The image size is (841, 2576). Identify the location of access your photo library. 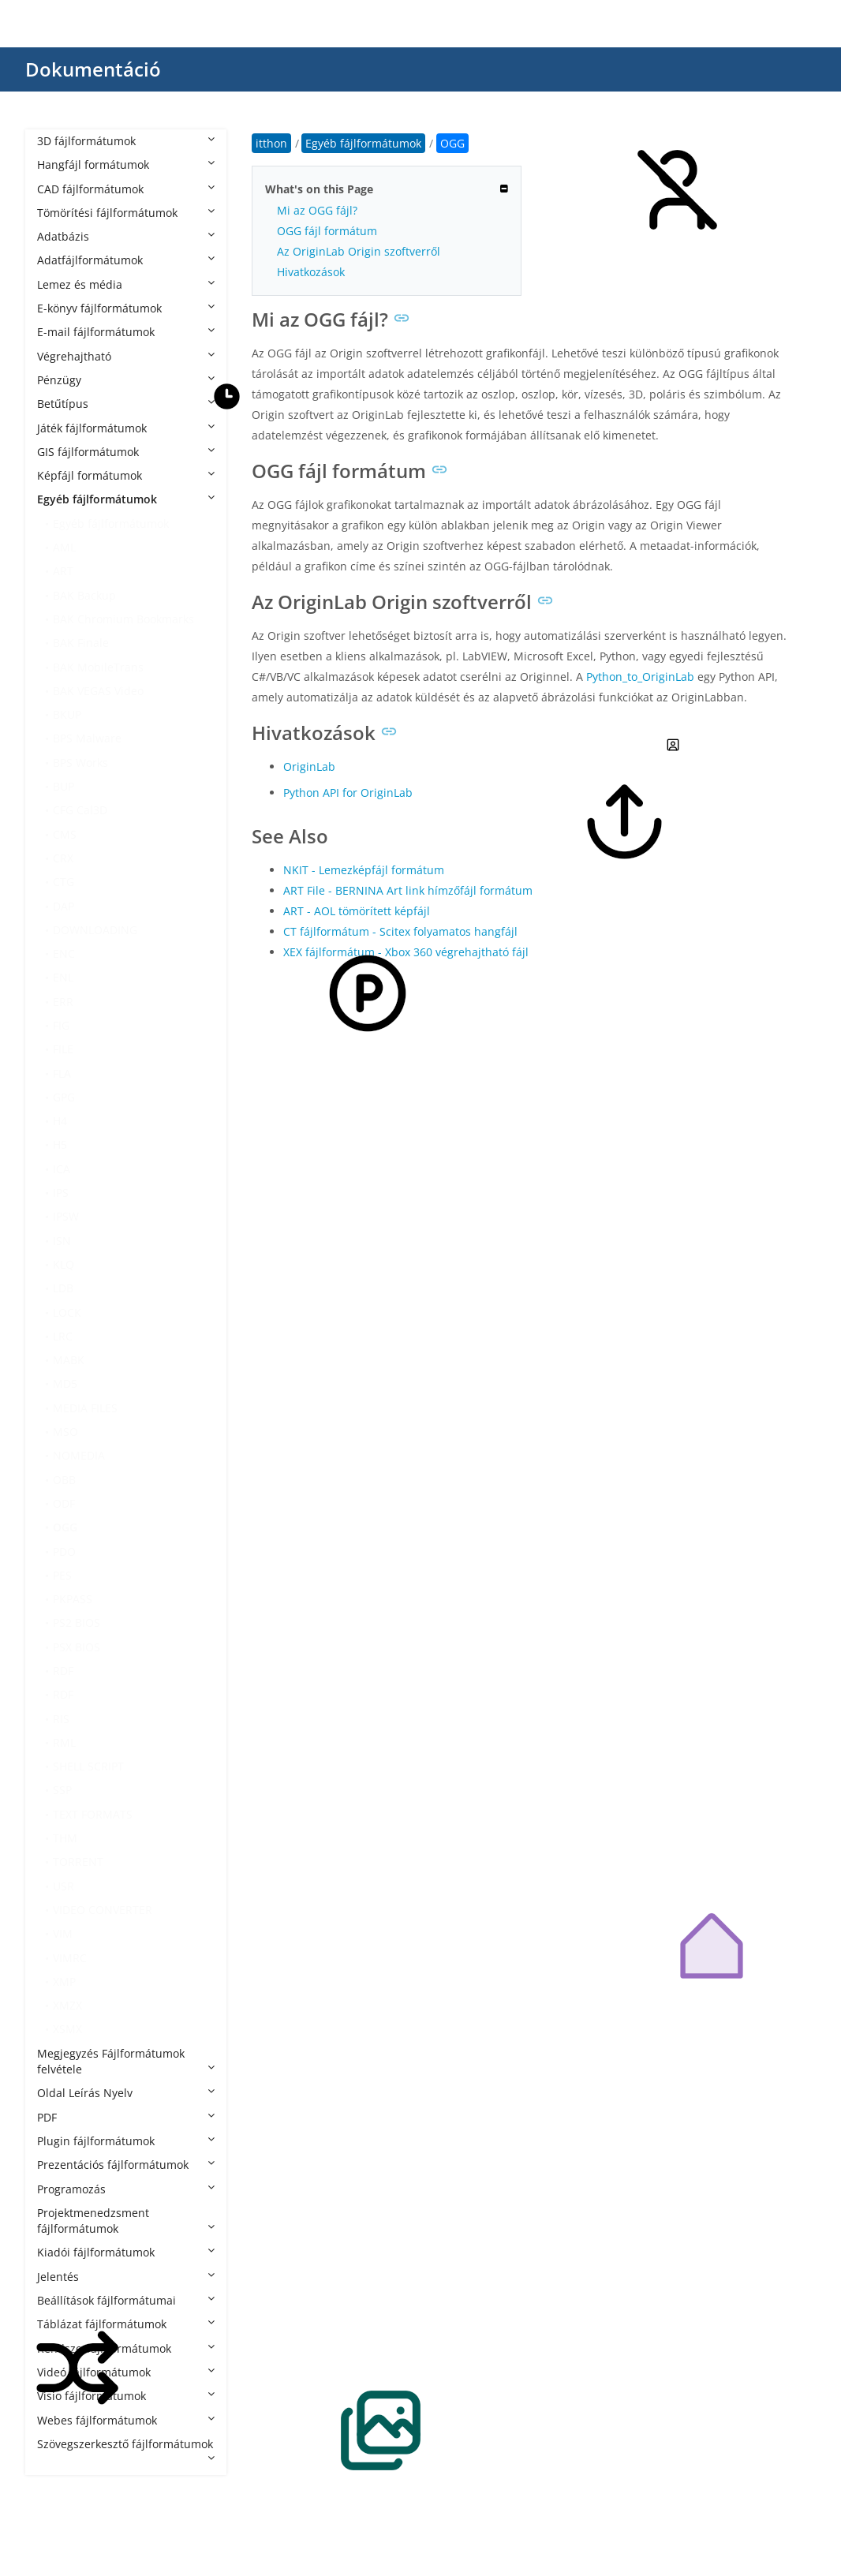
(380, 2430).